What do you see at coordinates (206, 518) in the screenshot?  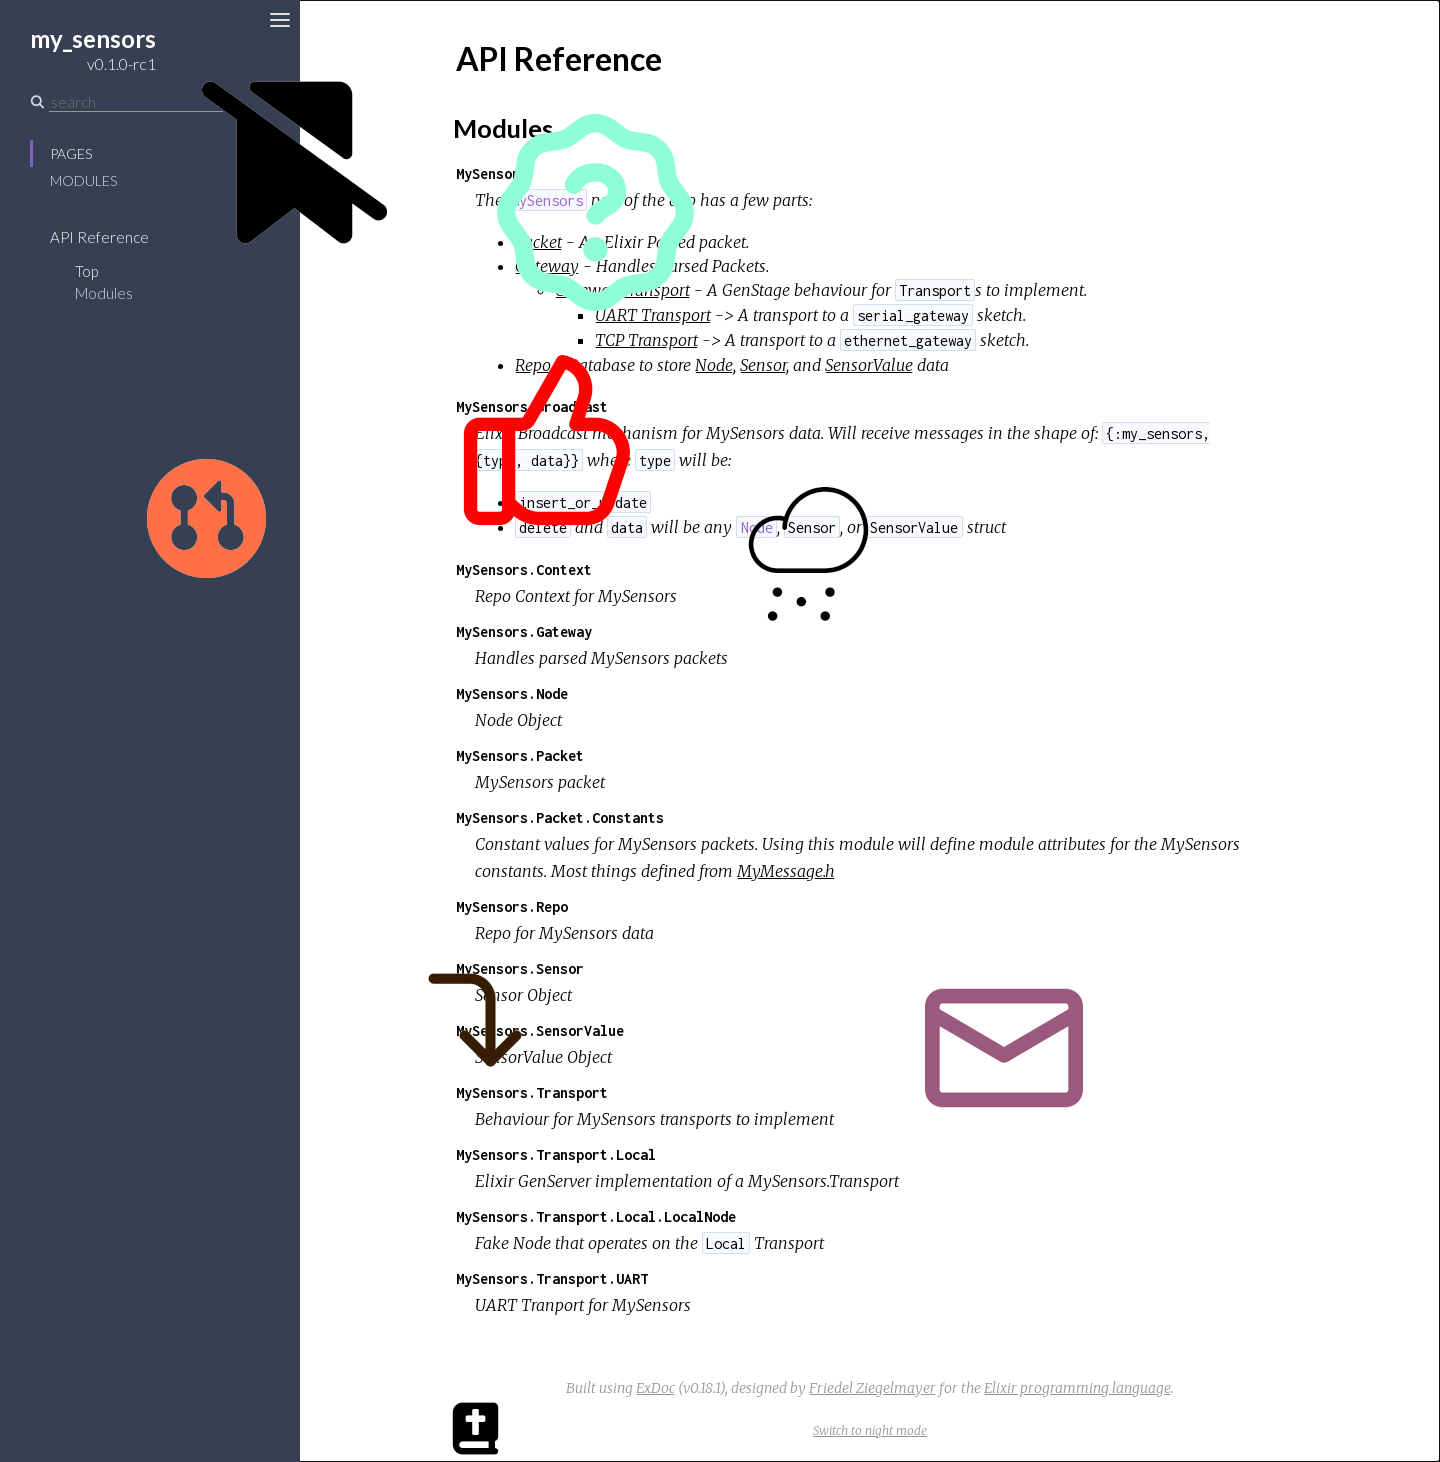 I see `view open pull request in activity feed` at bounding box center [206, 518].